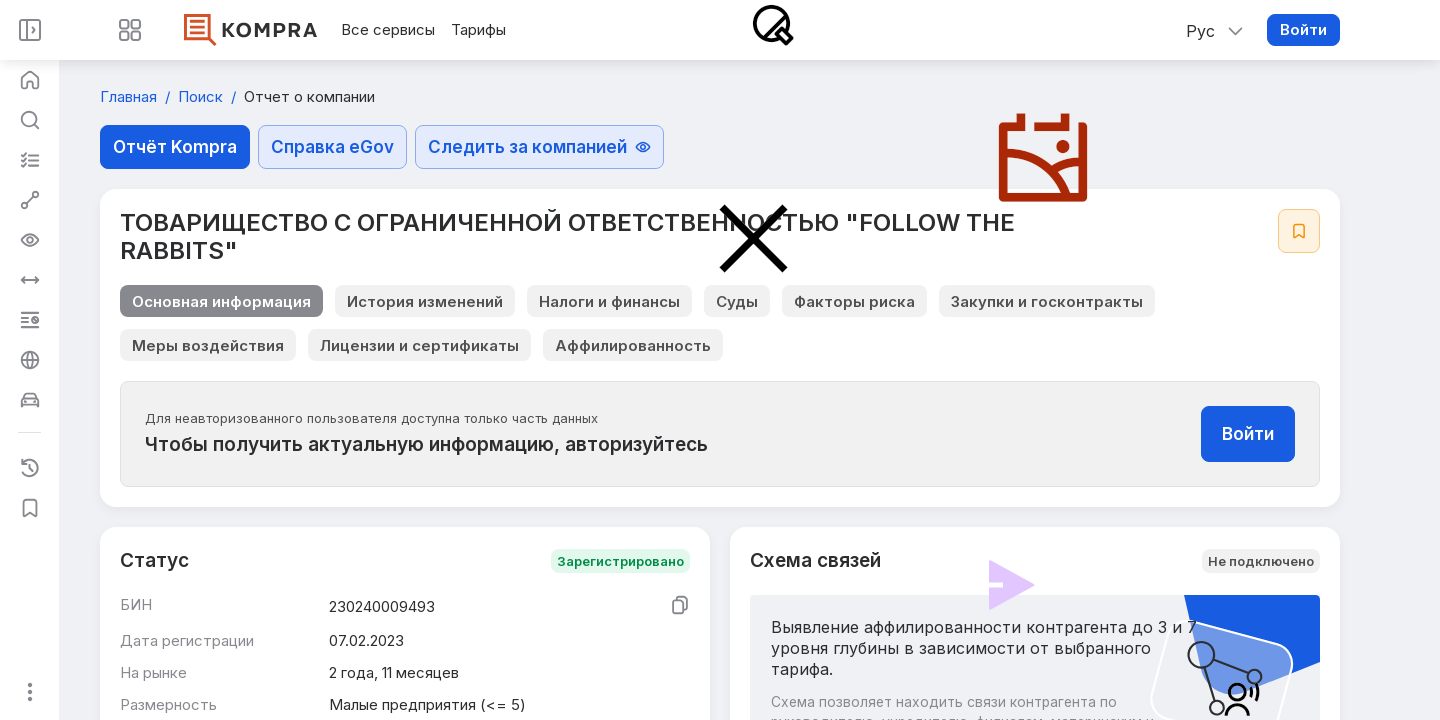  Describe the element at coordinates (1242, 700) in the screenshot. I see `activate voice input or speech recognition` at that location.